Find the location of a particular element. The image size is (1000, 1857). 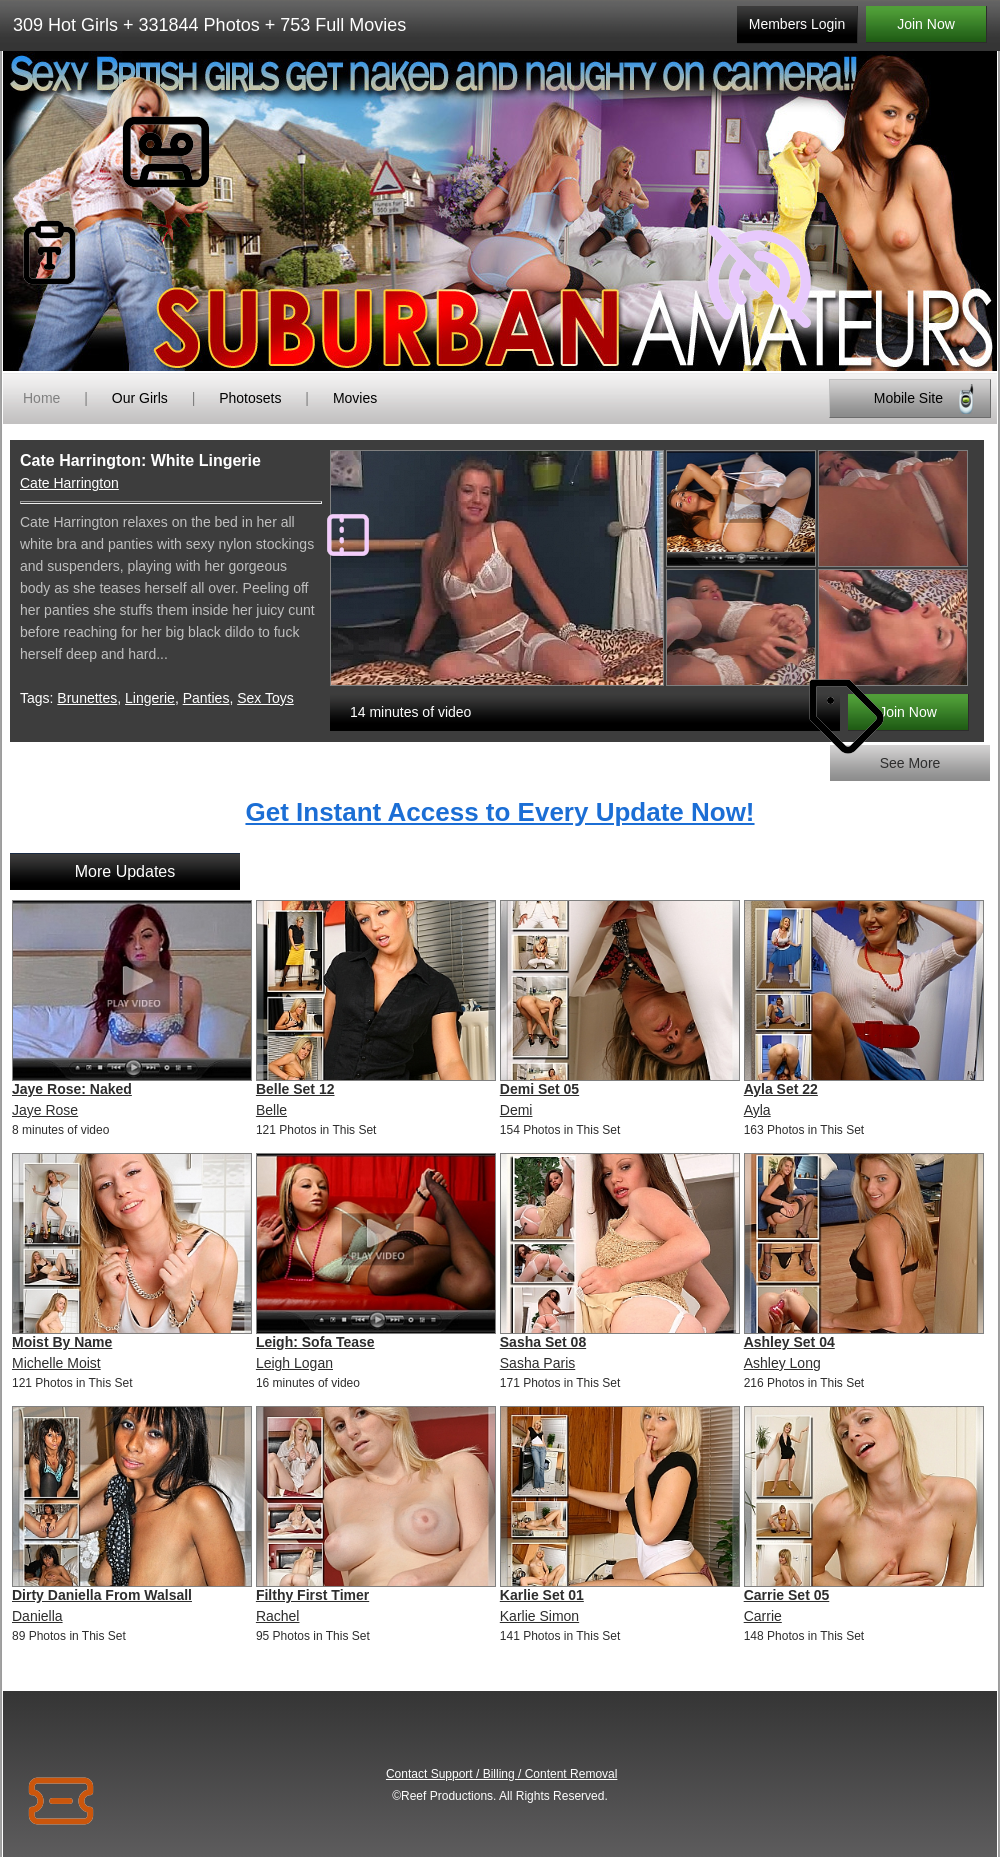

add a tag or label to an item is located at coordinates (848, 718).